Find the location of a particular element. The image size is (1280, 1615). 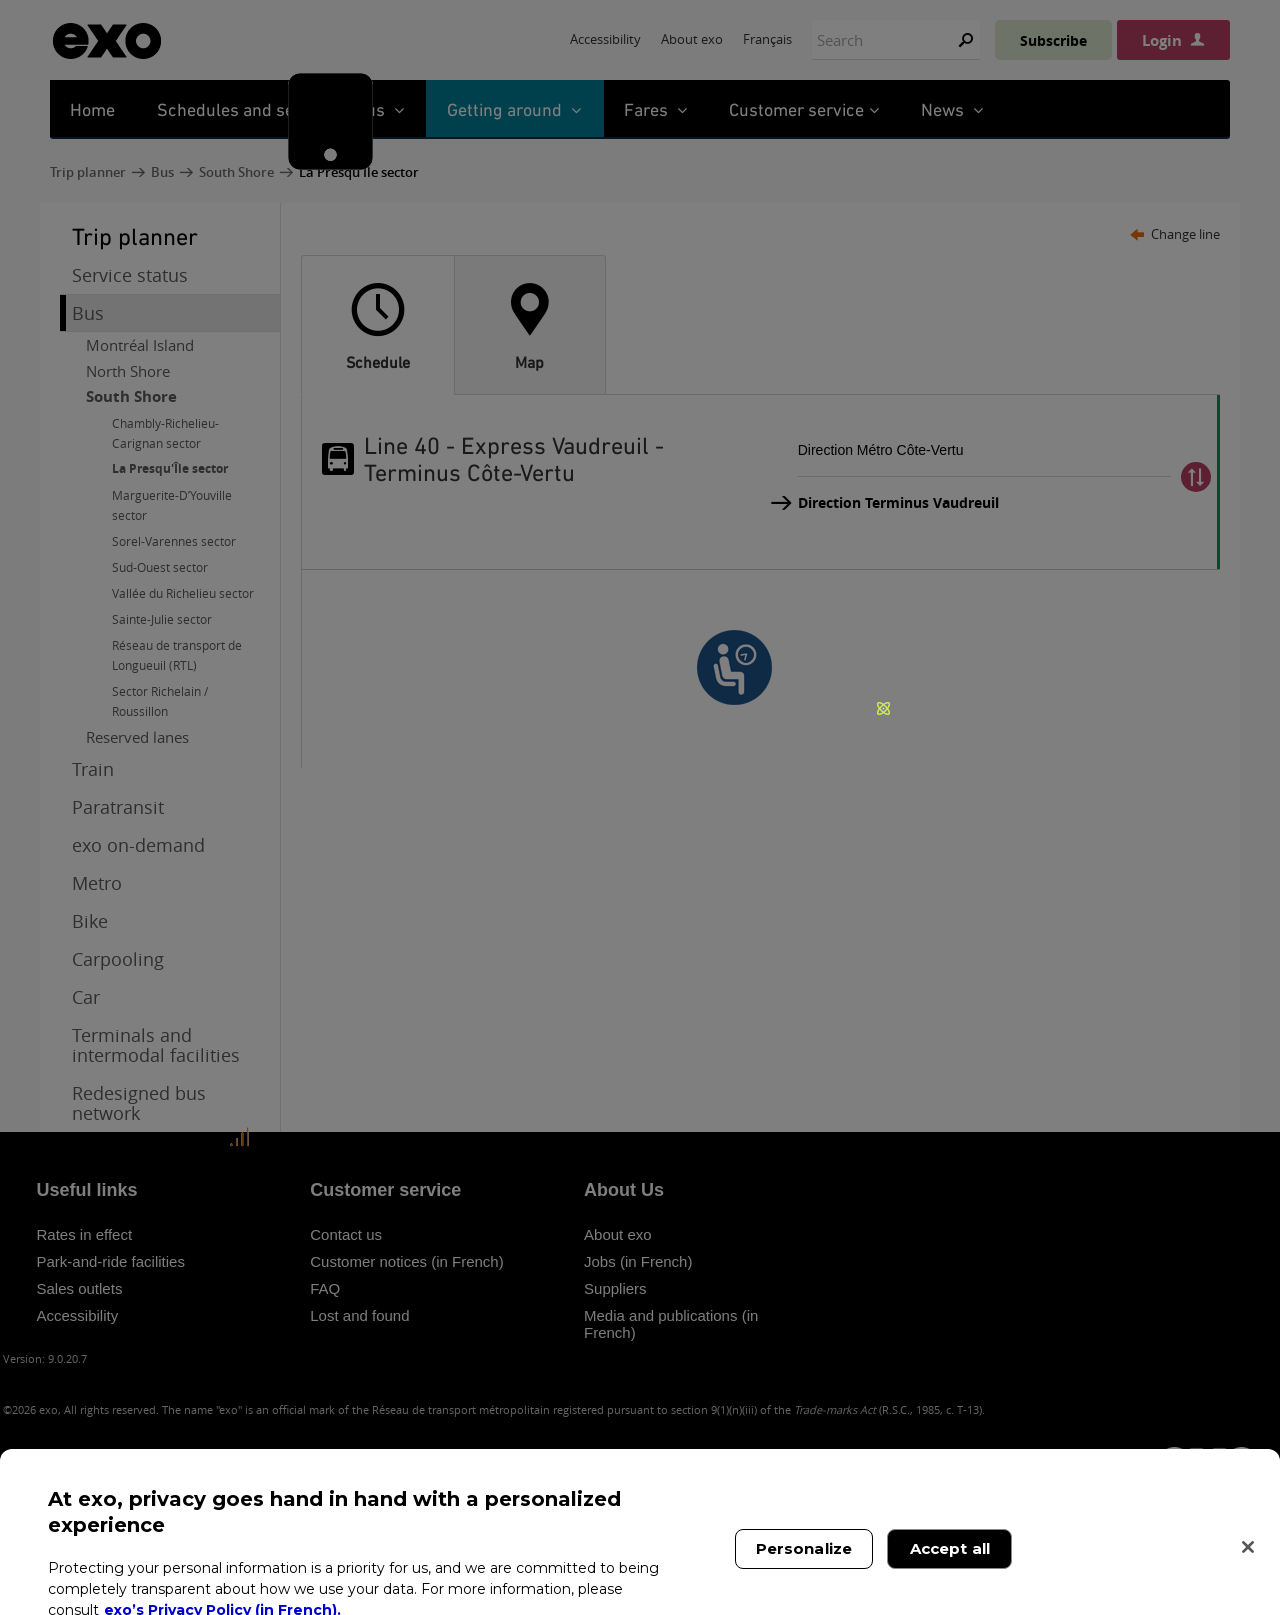

indicates strong cellular network signal is located at coordinates (243, 1135).